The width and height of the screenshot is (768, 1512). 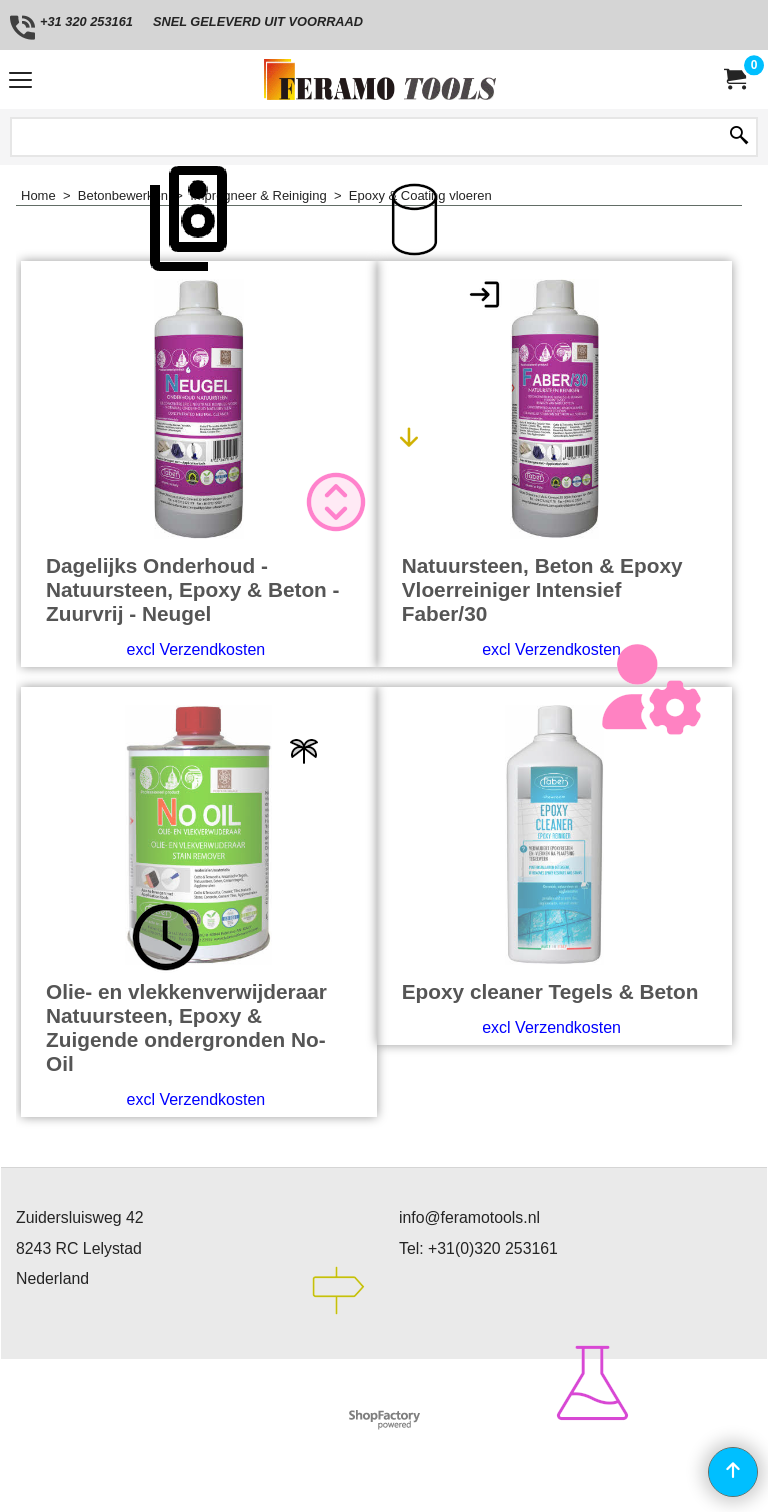 What do you see at coordinates (592, 1384) in the screenshot?
I see `access lab or experimental features` at bounding box center [592, 1384].